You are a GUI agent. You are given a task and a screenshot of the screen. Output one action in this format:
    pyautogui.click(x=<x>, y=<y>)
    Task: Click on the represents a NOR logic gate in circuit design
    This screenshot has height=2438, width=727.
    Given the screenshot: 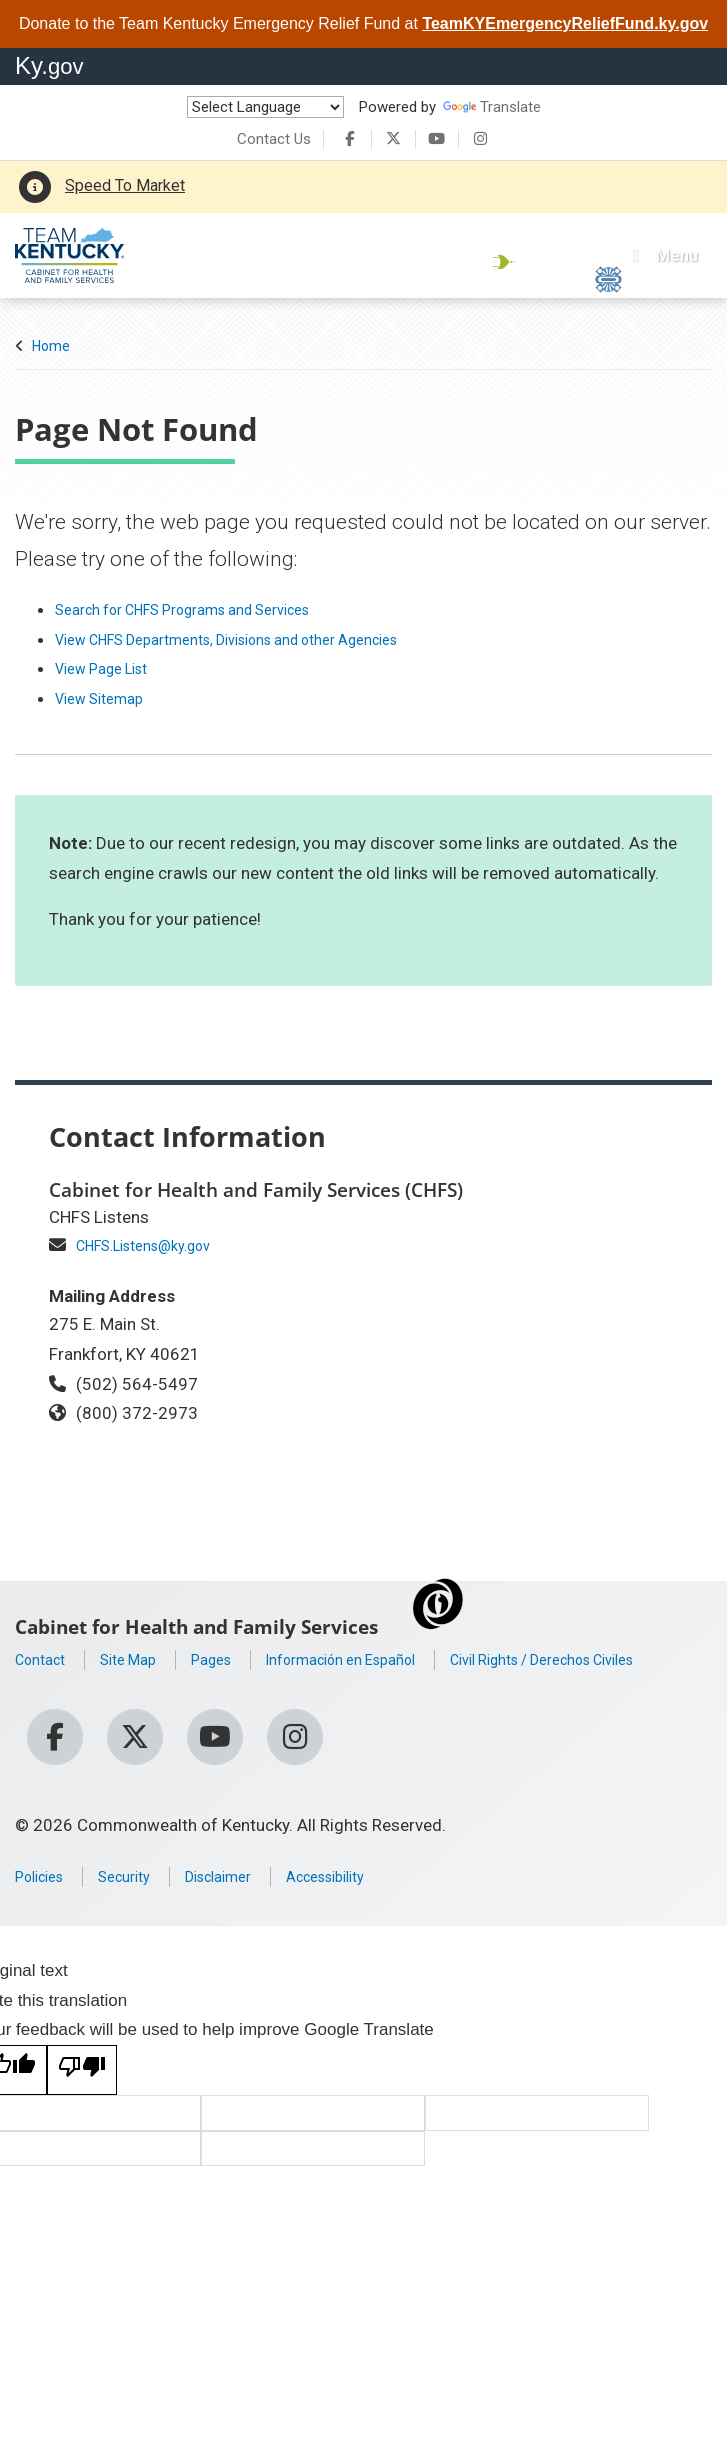 What is the action you would take?
    pyautogui.click(x=504, y=262)
    